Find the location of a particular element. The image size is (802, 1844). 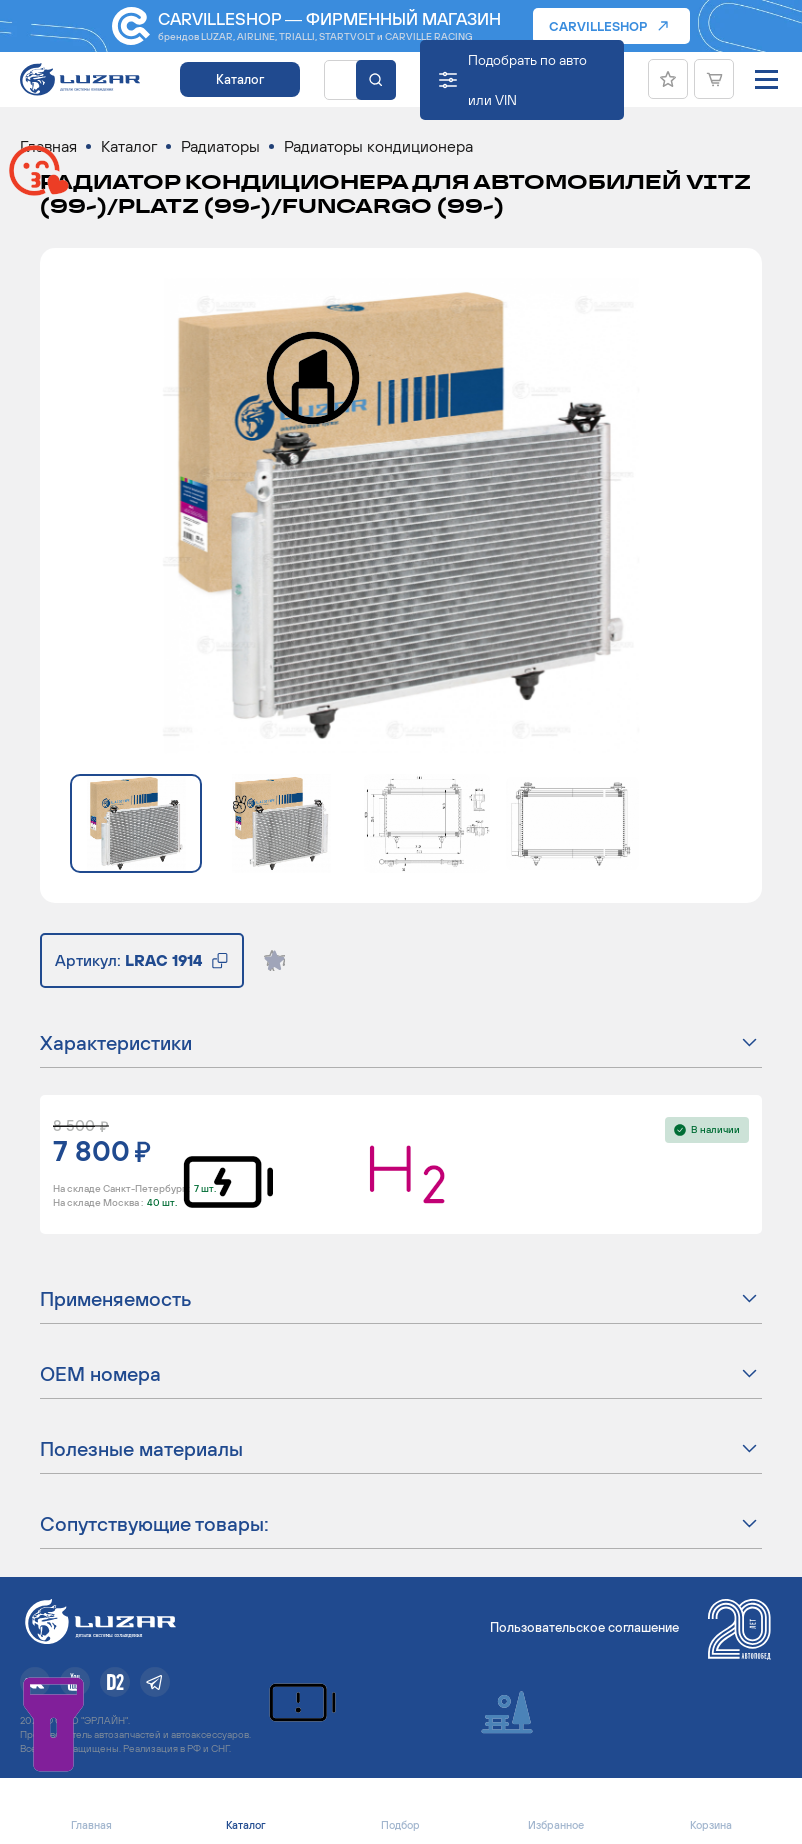

activate highlighter tool for text markup is located at coordinates (313, 378).